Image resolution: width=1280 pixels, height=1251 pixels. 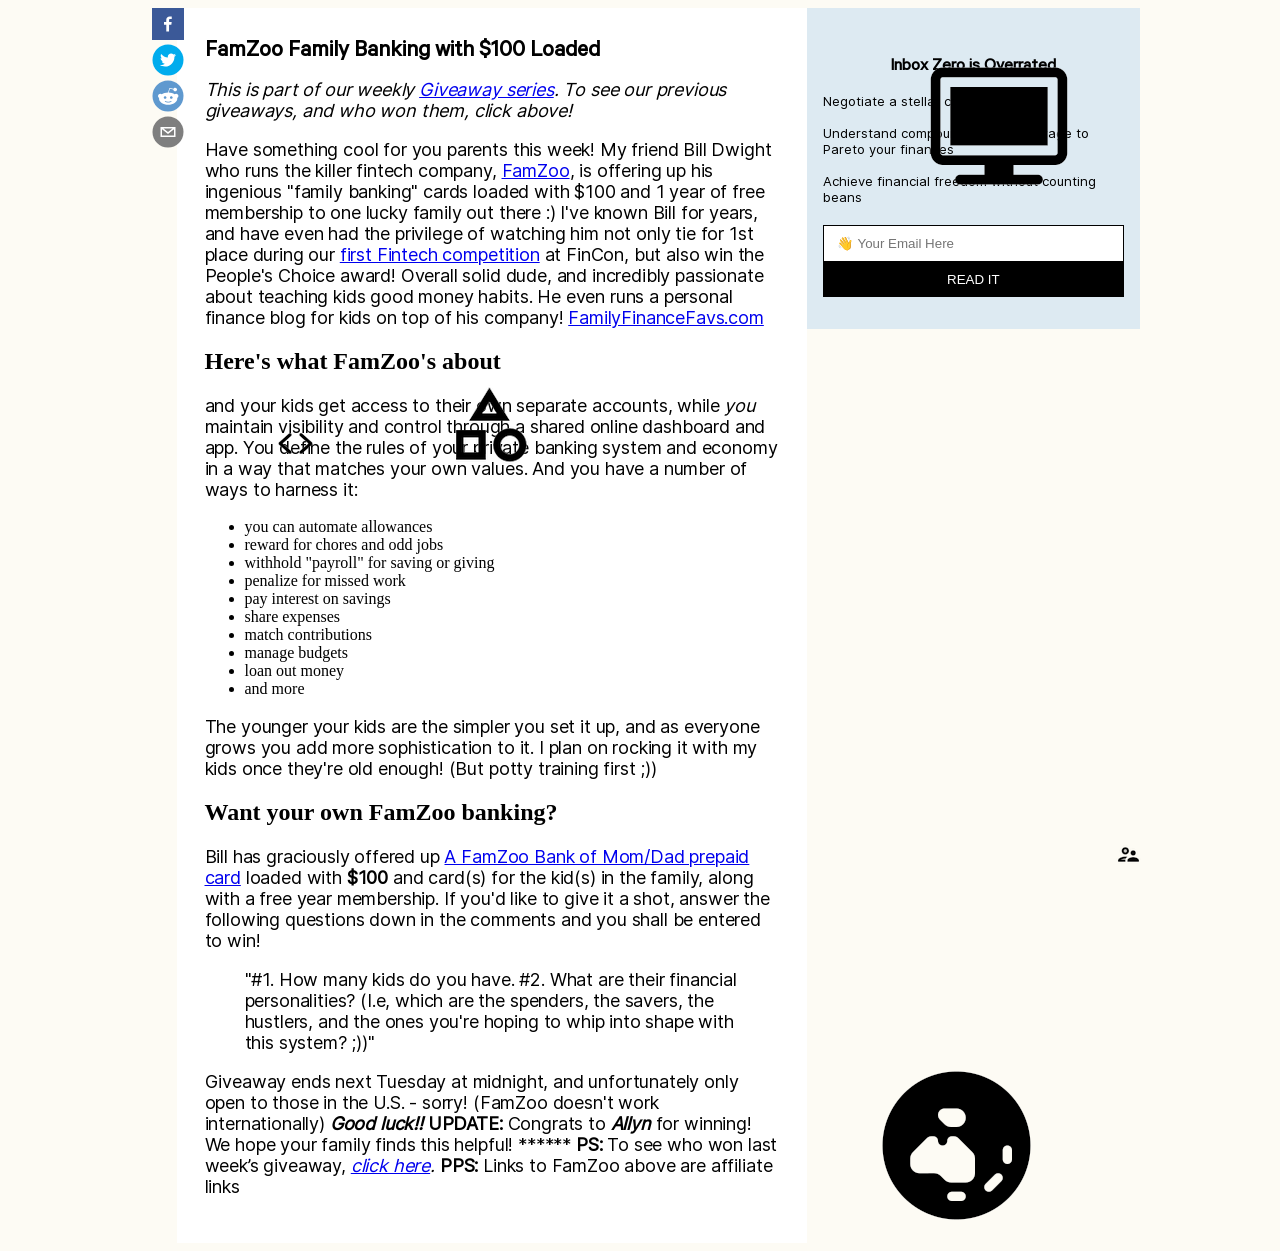 What do you see at coordinates (999, 126) in the screenshot?
I see `access TV or video streaming options` at bounding box center [999, 126].